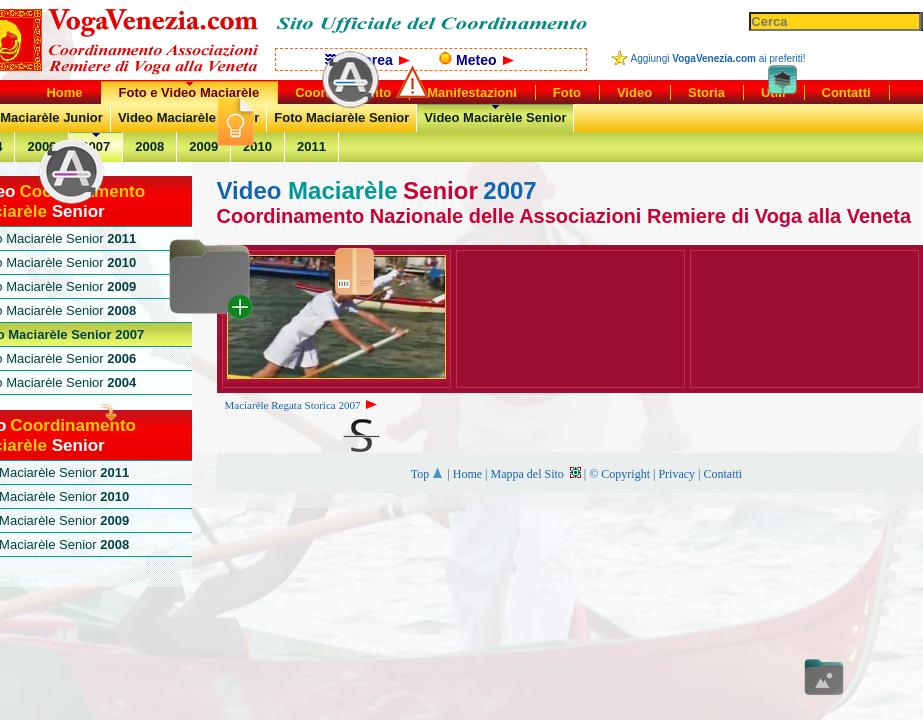 This screenshot has height=720, width=923. Describe the element at coordinates (361, 436) in the screenshot. I see `apply strikethrough formatting to selected text` at that location.